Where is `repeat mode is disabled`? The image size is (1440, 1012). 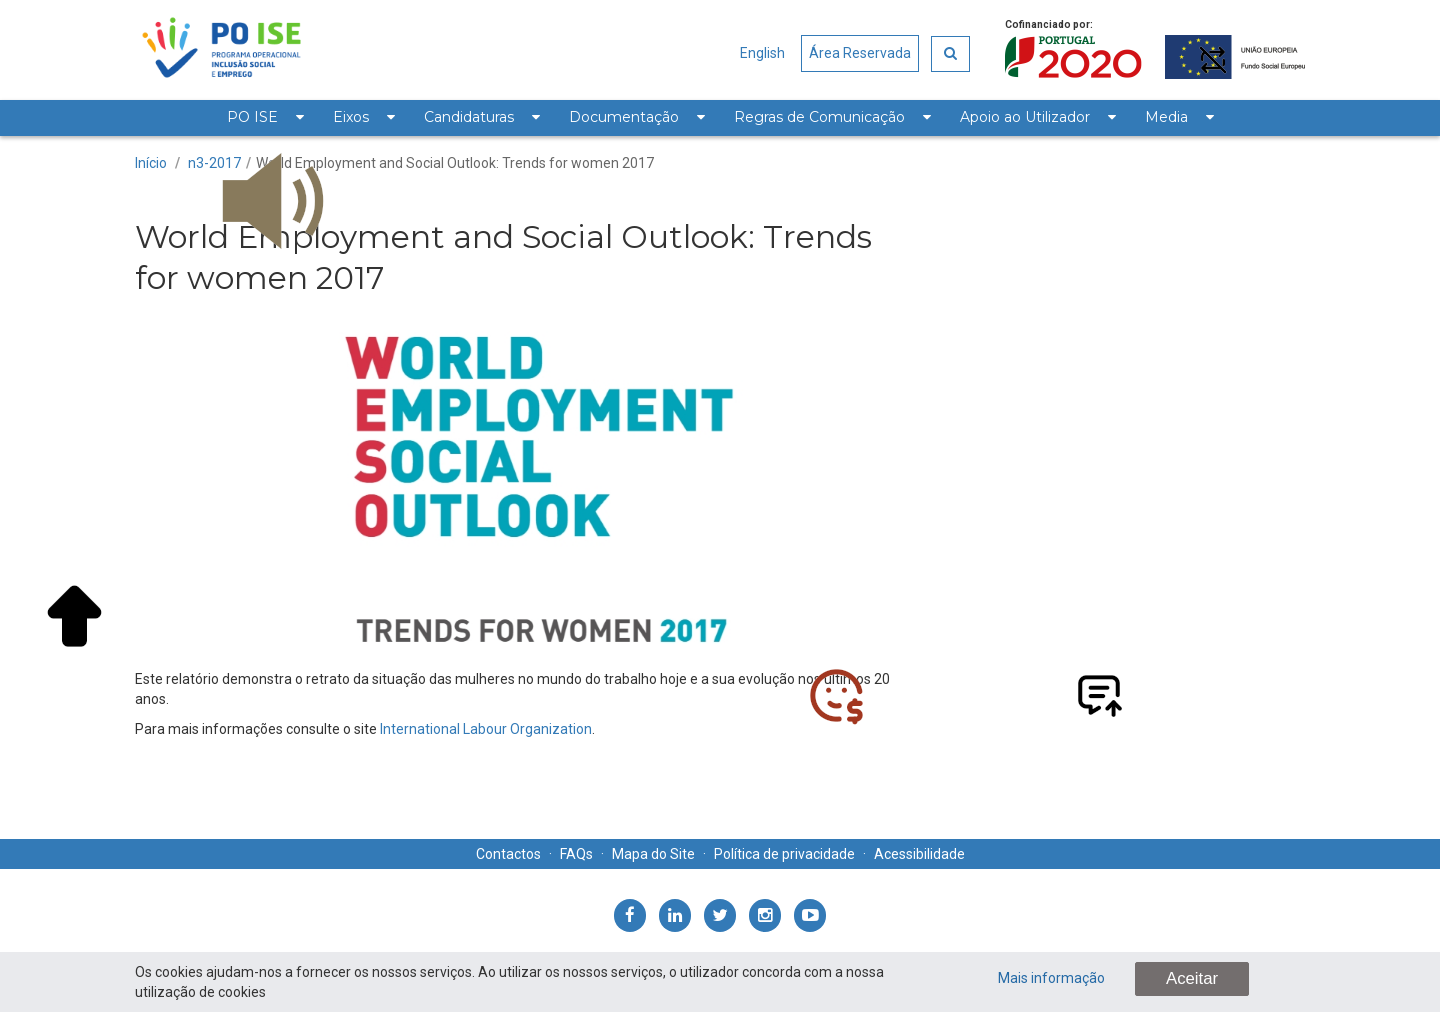 repeat mode is disabled is located at coordinates (1213, 60).